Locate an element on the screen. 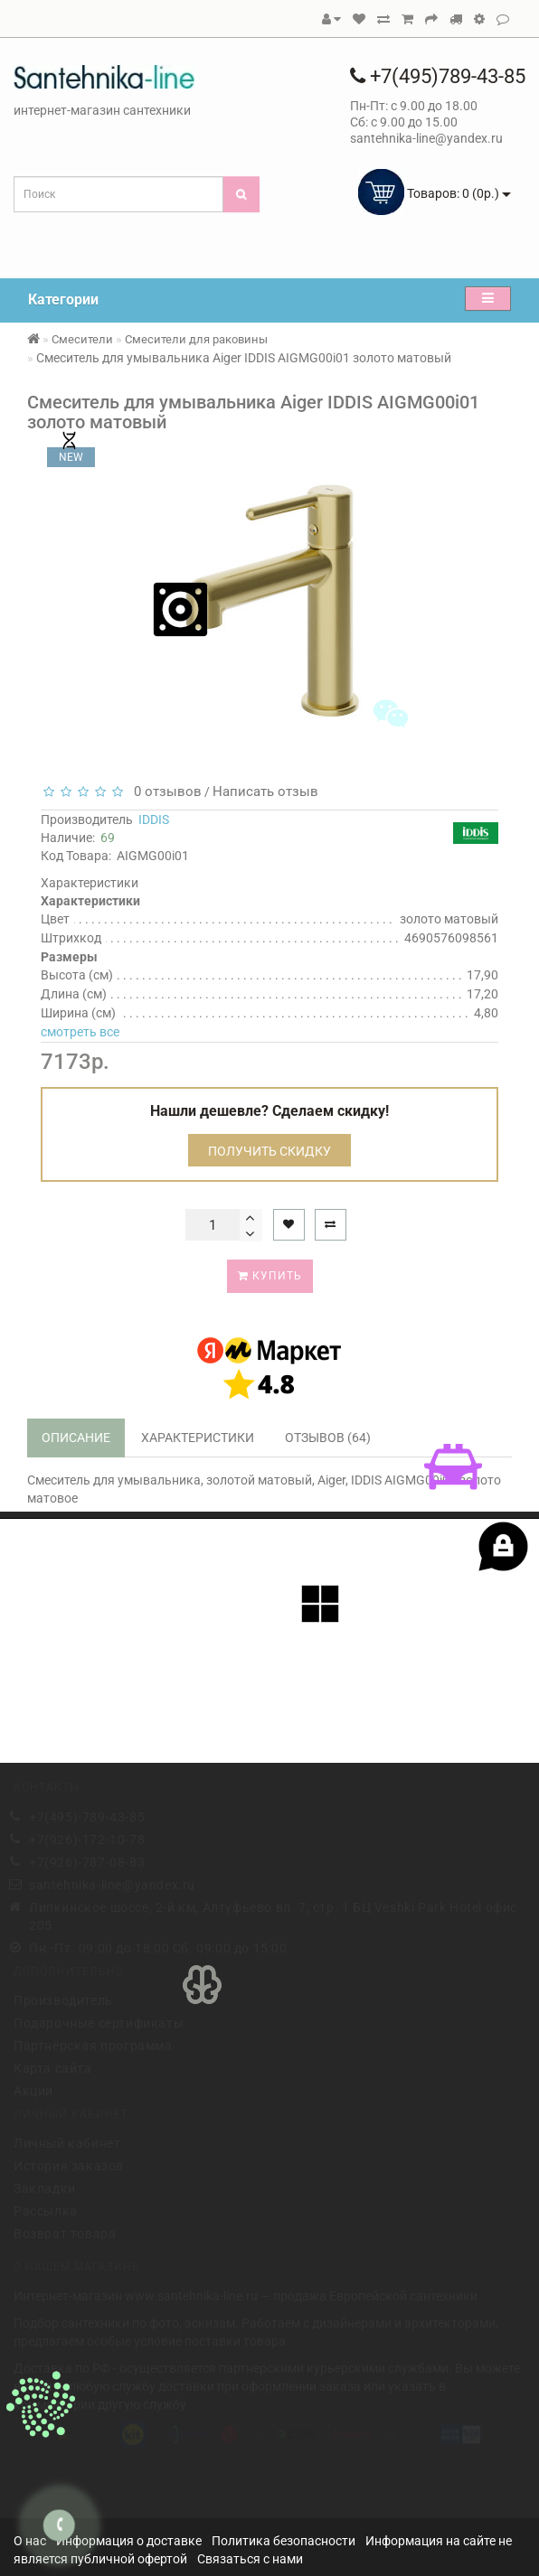  sign in with microsoft account is located at coordinates (320, 1604).